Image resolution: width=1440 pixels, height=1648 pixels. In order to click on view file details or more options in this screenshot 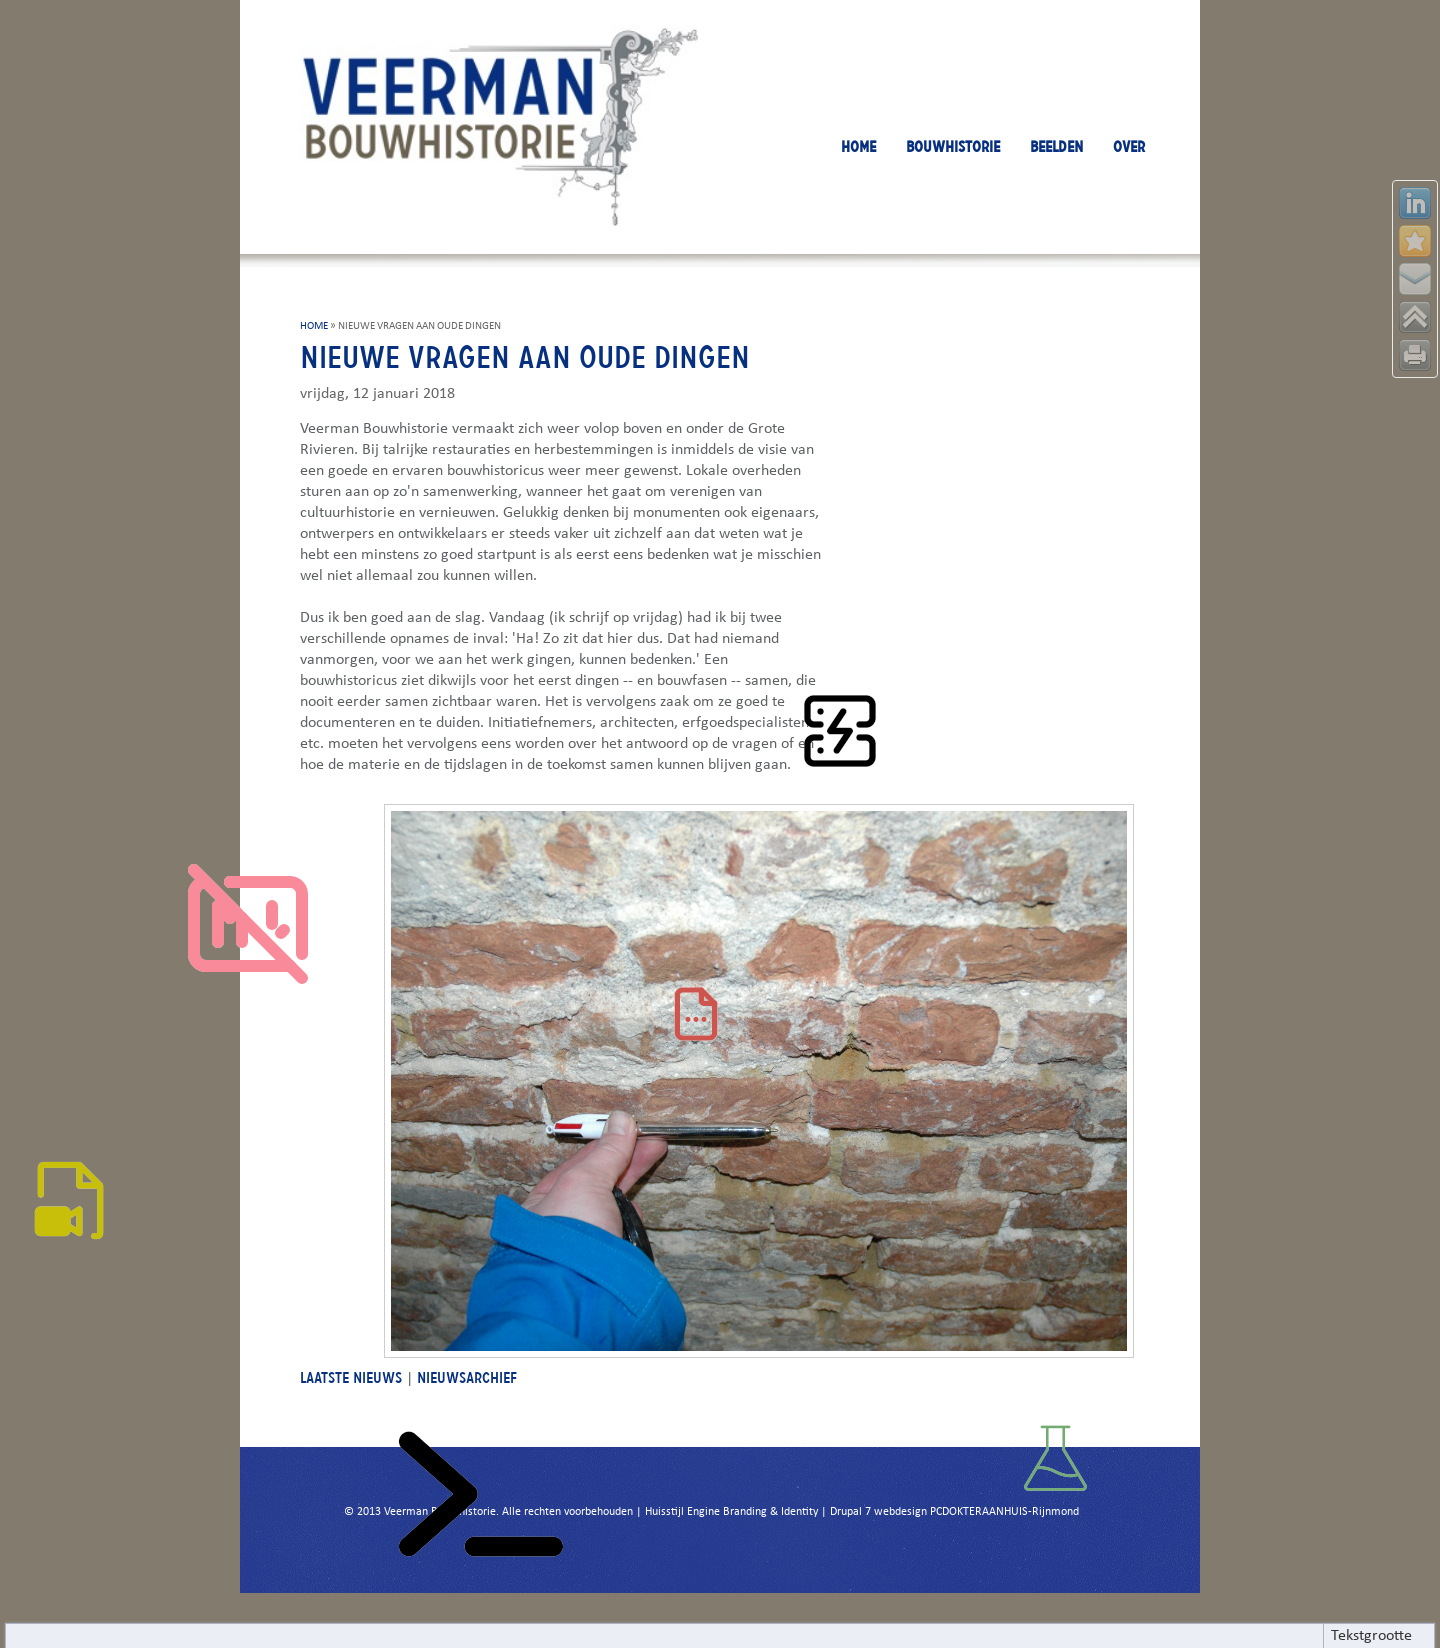, I will do `click(696, 1014)`.